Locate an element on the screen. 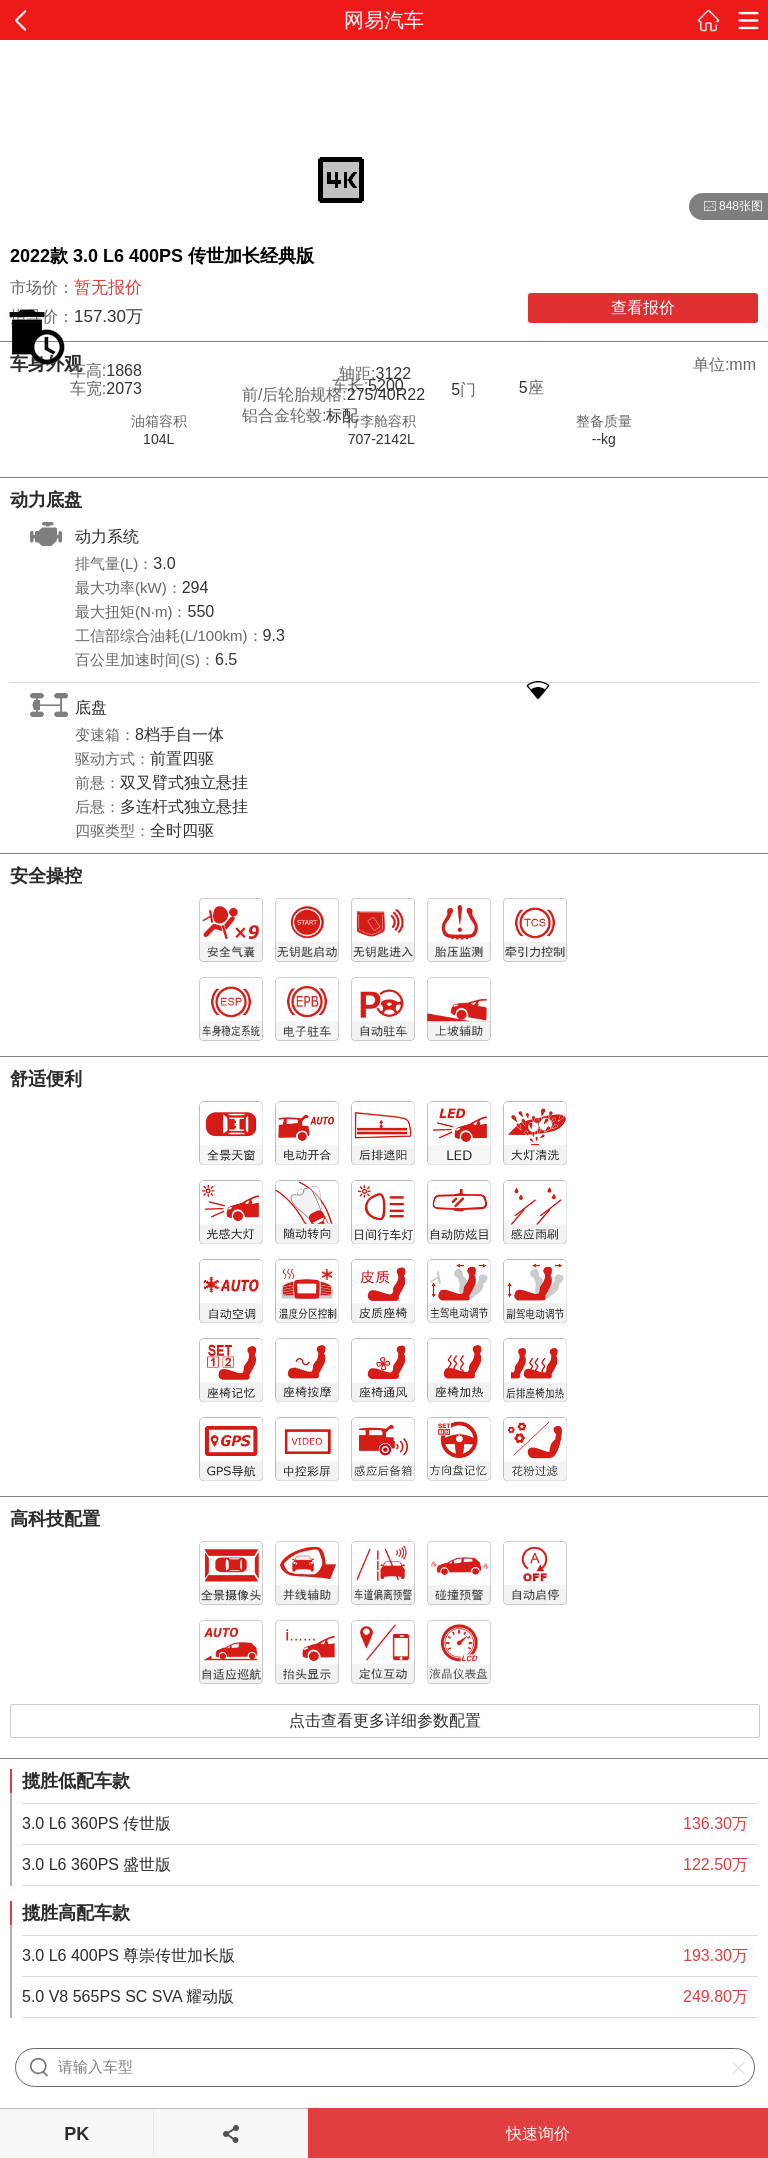 The image size is (768, 2158). indicates moderate wifi signal strength is located at coordinates (538, 690).